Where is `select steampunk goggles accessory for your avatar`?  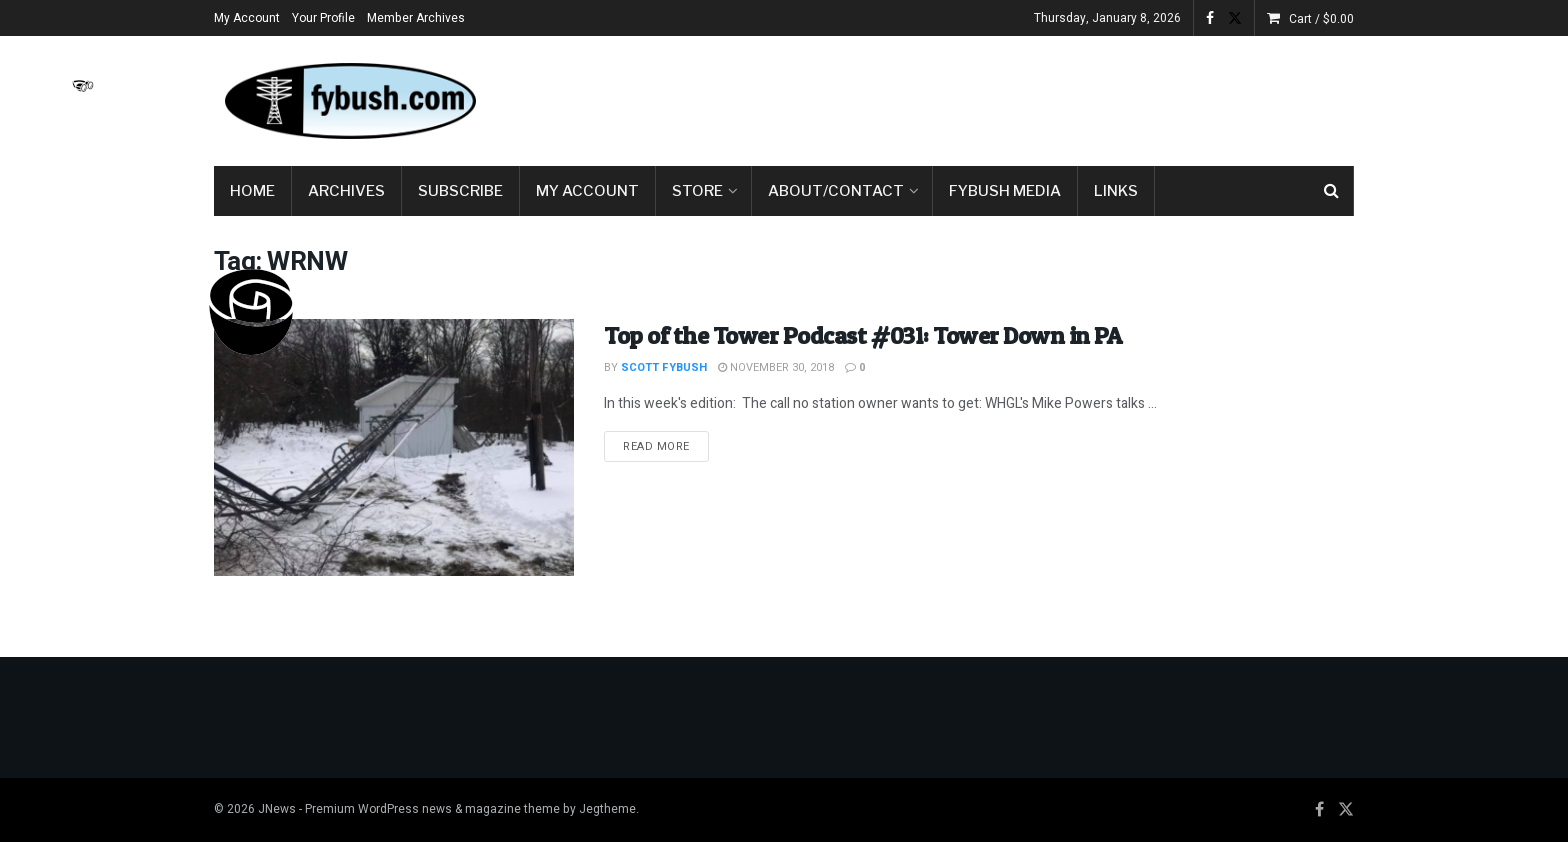 select steampunk goggles accessory for your avatar is located at coordinates (83, 86).